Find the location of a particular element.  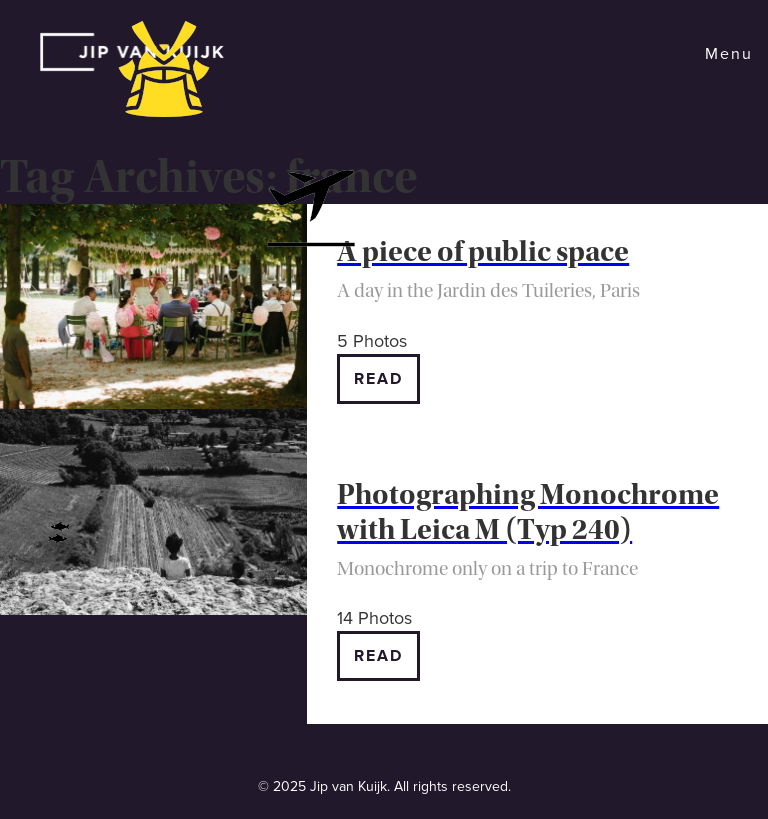

indicates pisces zodiac sign is located at coordinates (59, 532).